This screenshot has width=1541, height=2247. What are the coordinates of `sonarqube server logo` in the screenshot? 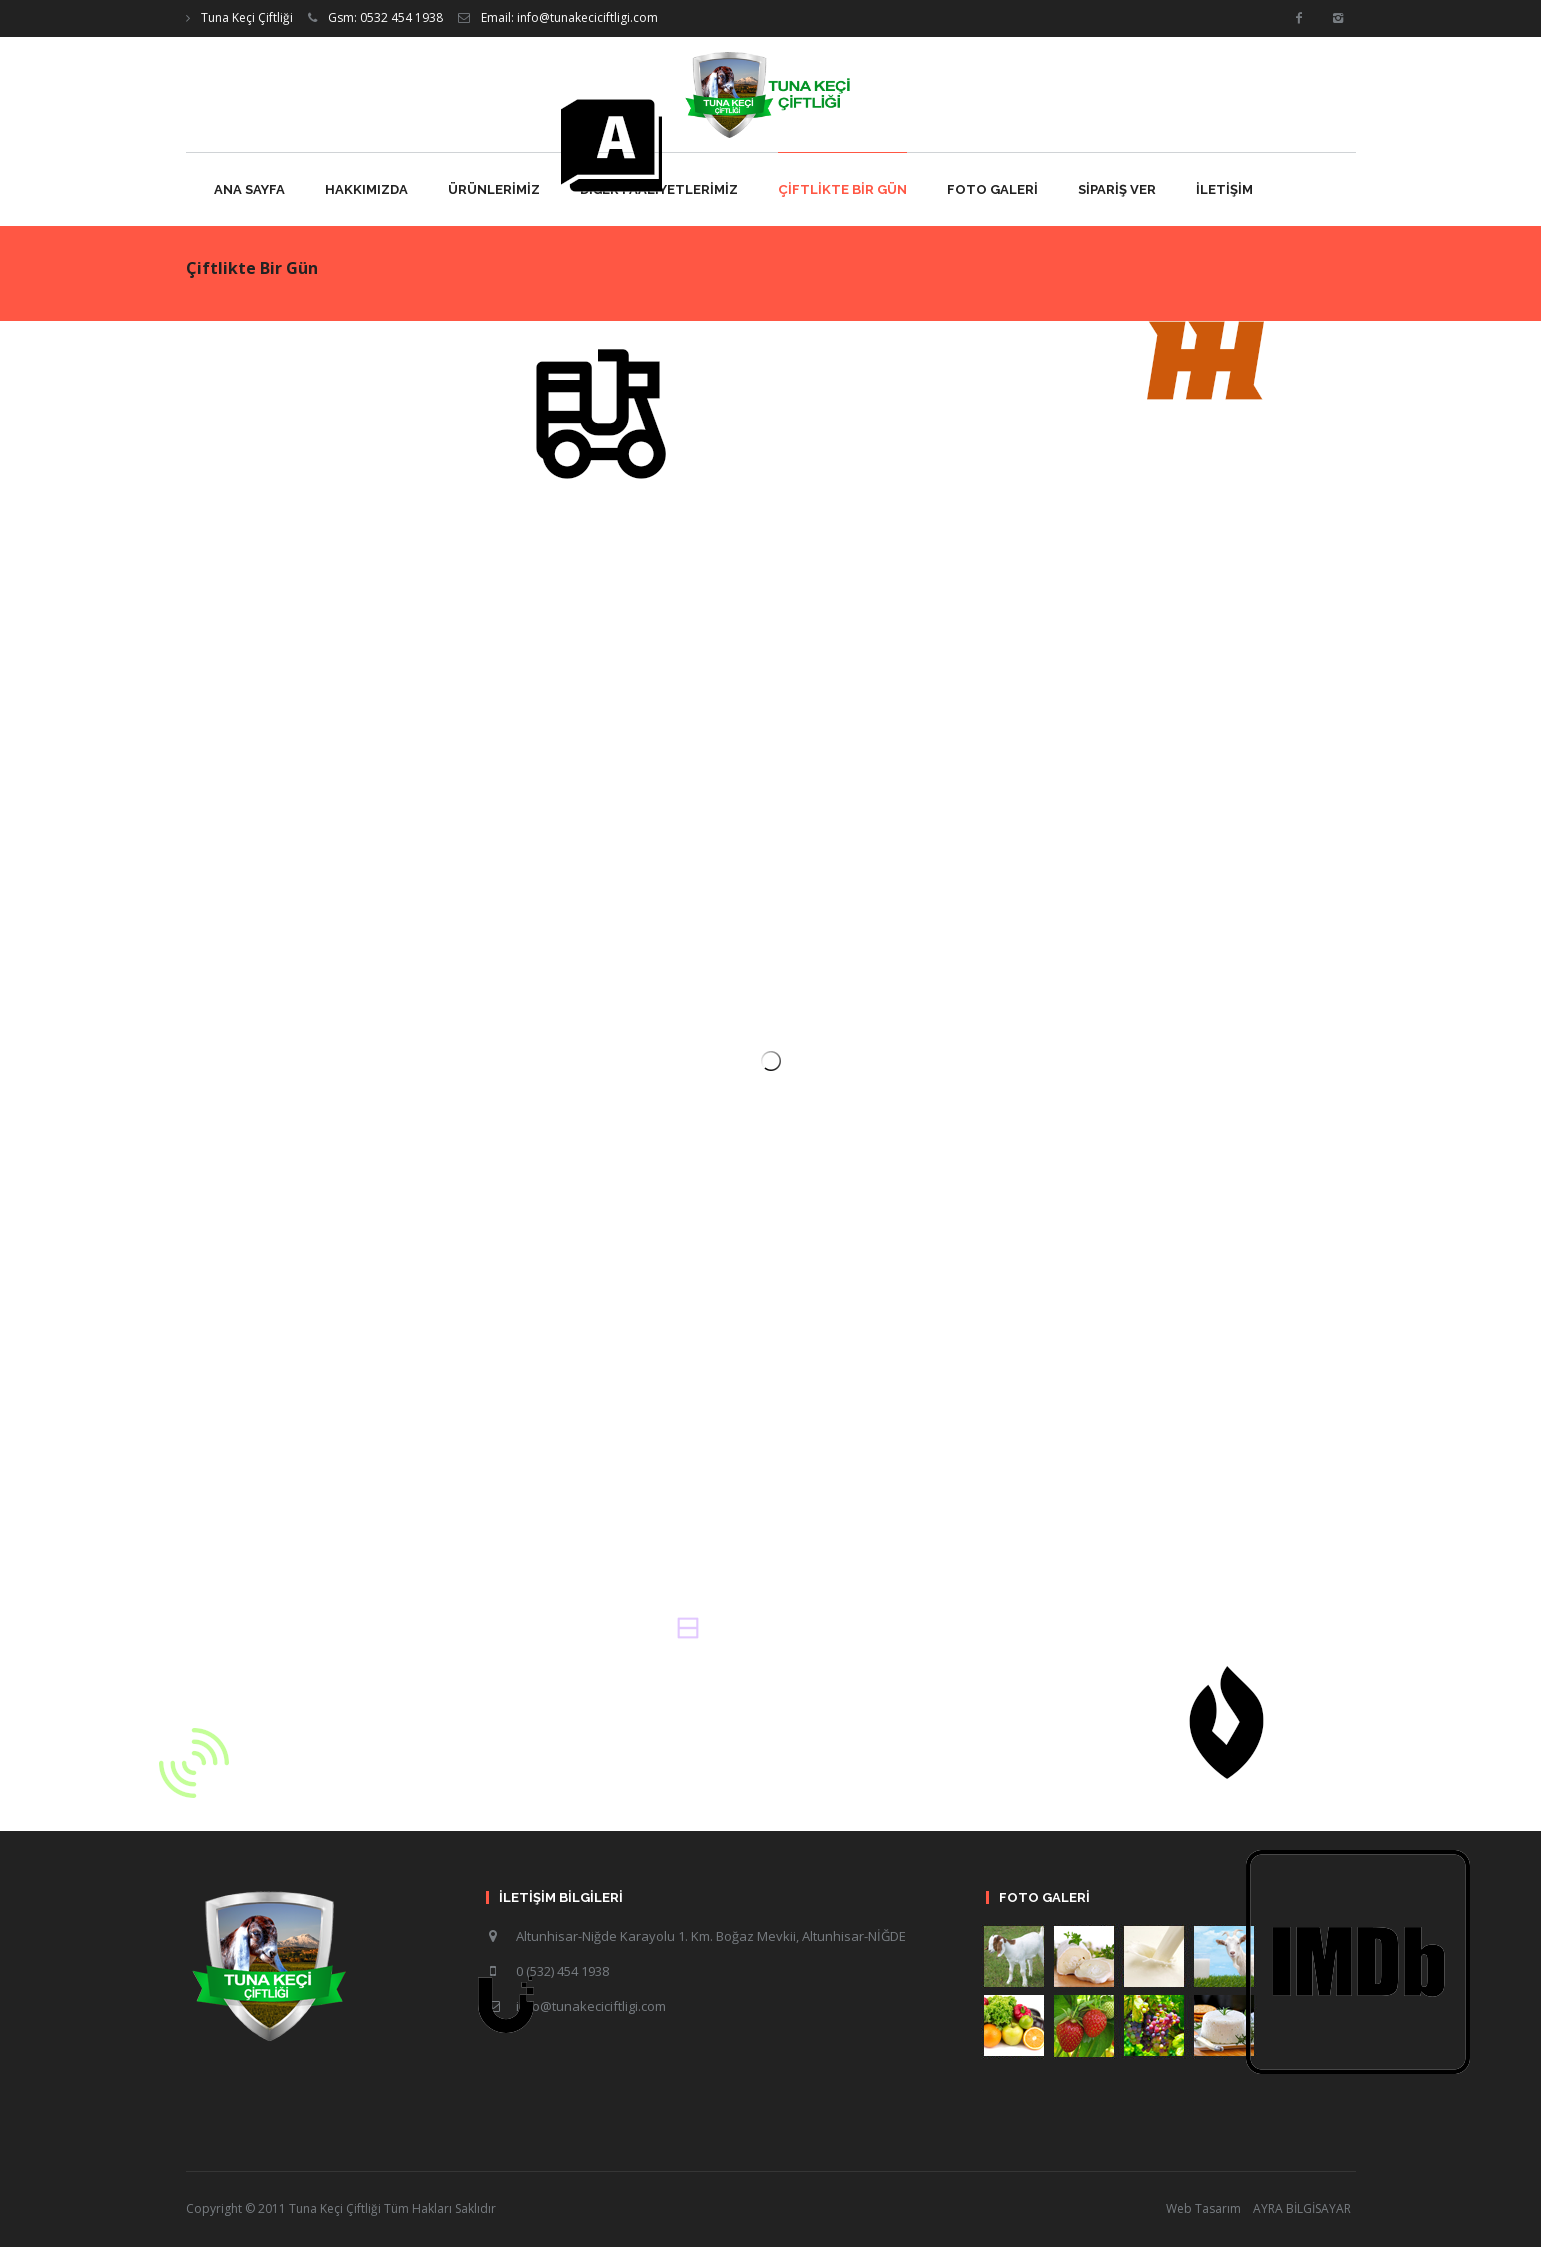 It's located at (194, 1763).